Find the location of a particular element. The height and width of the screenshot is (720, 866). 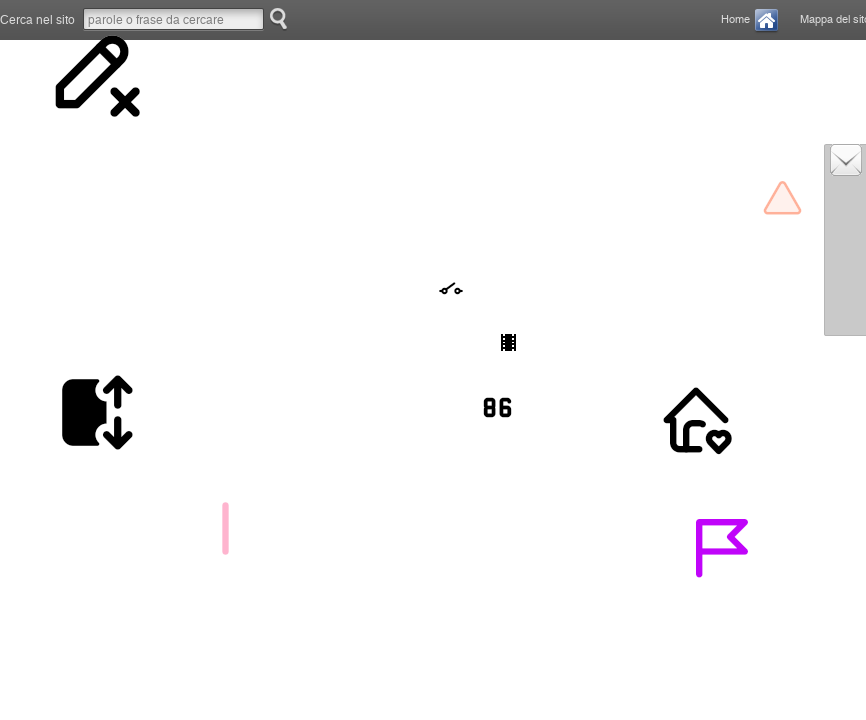

displays the number 86 as a label or counter is located at coordinates (497, 407).